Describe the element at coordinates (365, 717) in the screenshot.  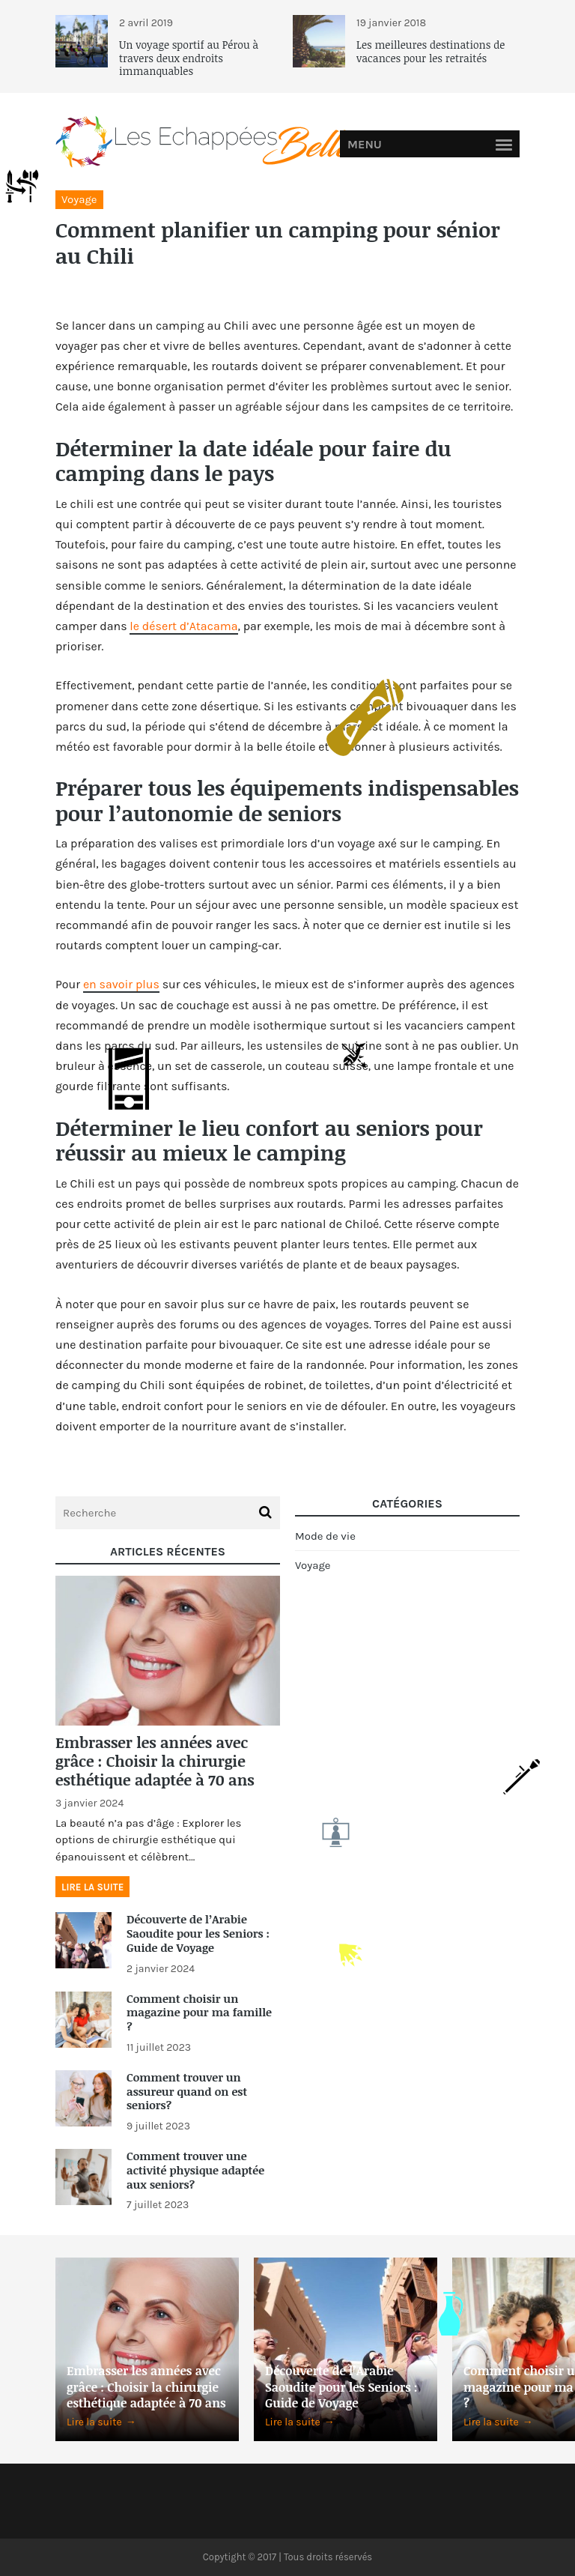
I see `access snowboarding or winter sports content` at that location.